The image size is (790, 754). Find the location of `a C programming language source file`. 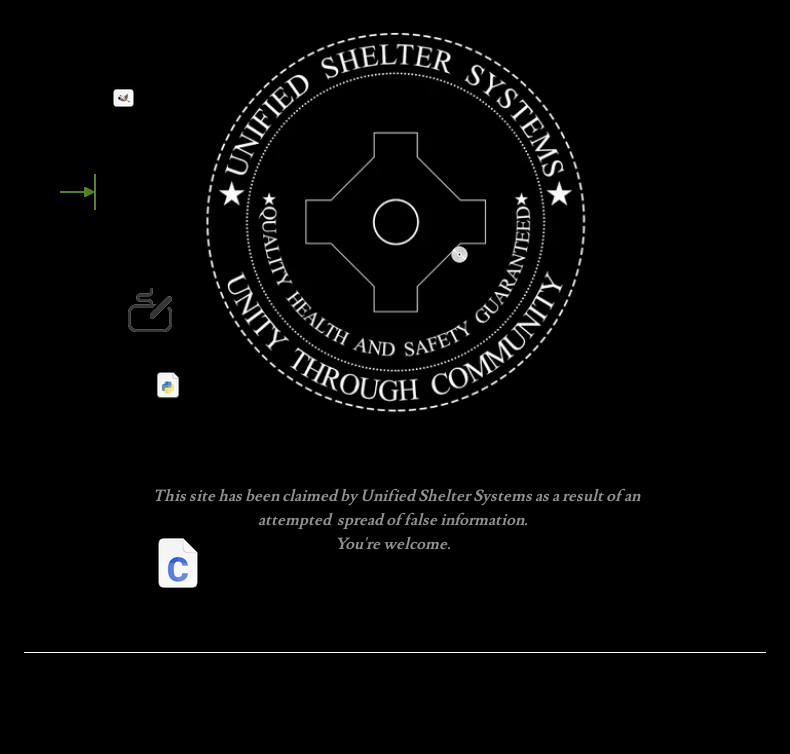

a C programming language source file is located at coordinates (178, 563).